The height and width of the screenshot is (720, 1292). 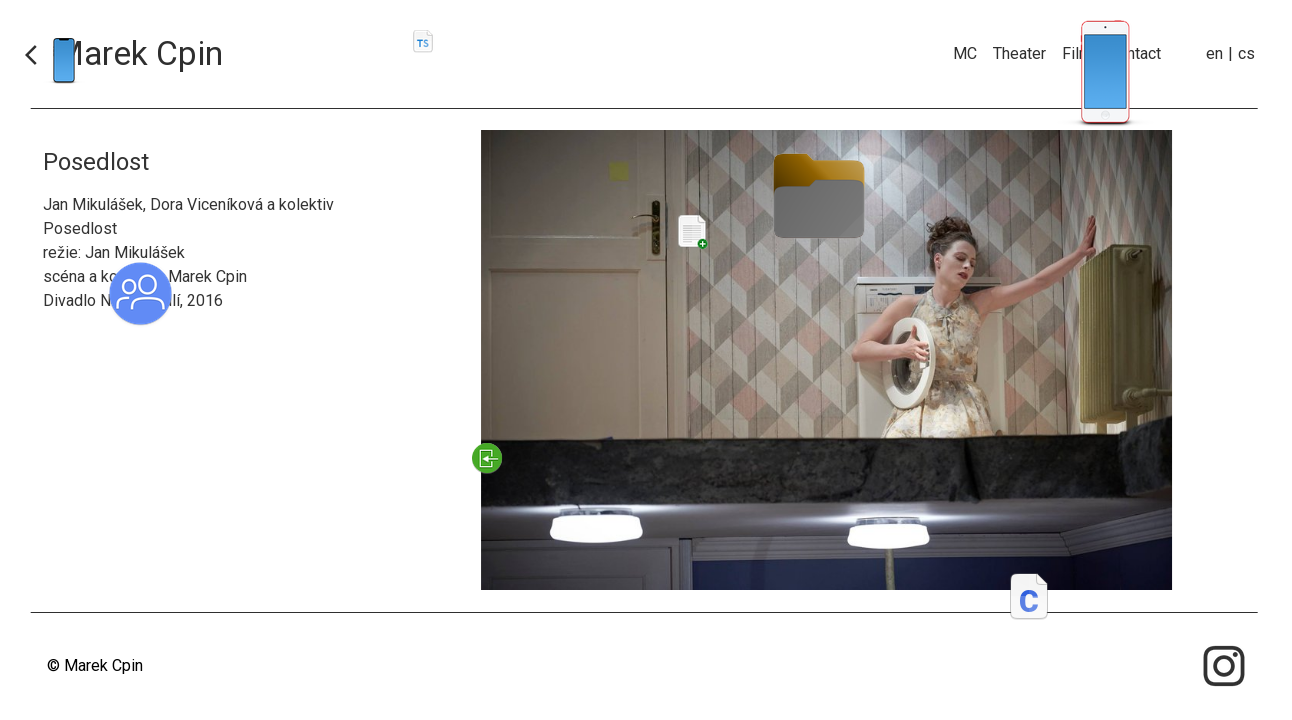 What do you see at coordinates (819, 196) in the screenshot?
I see `an open folder containing files` at bounding box center [819, 196].